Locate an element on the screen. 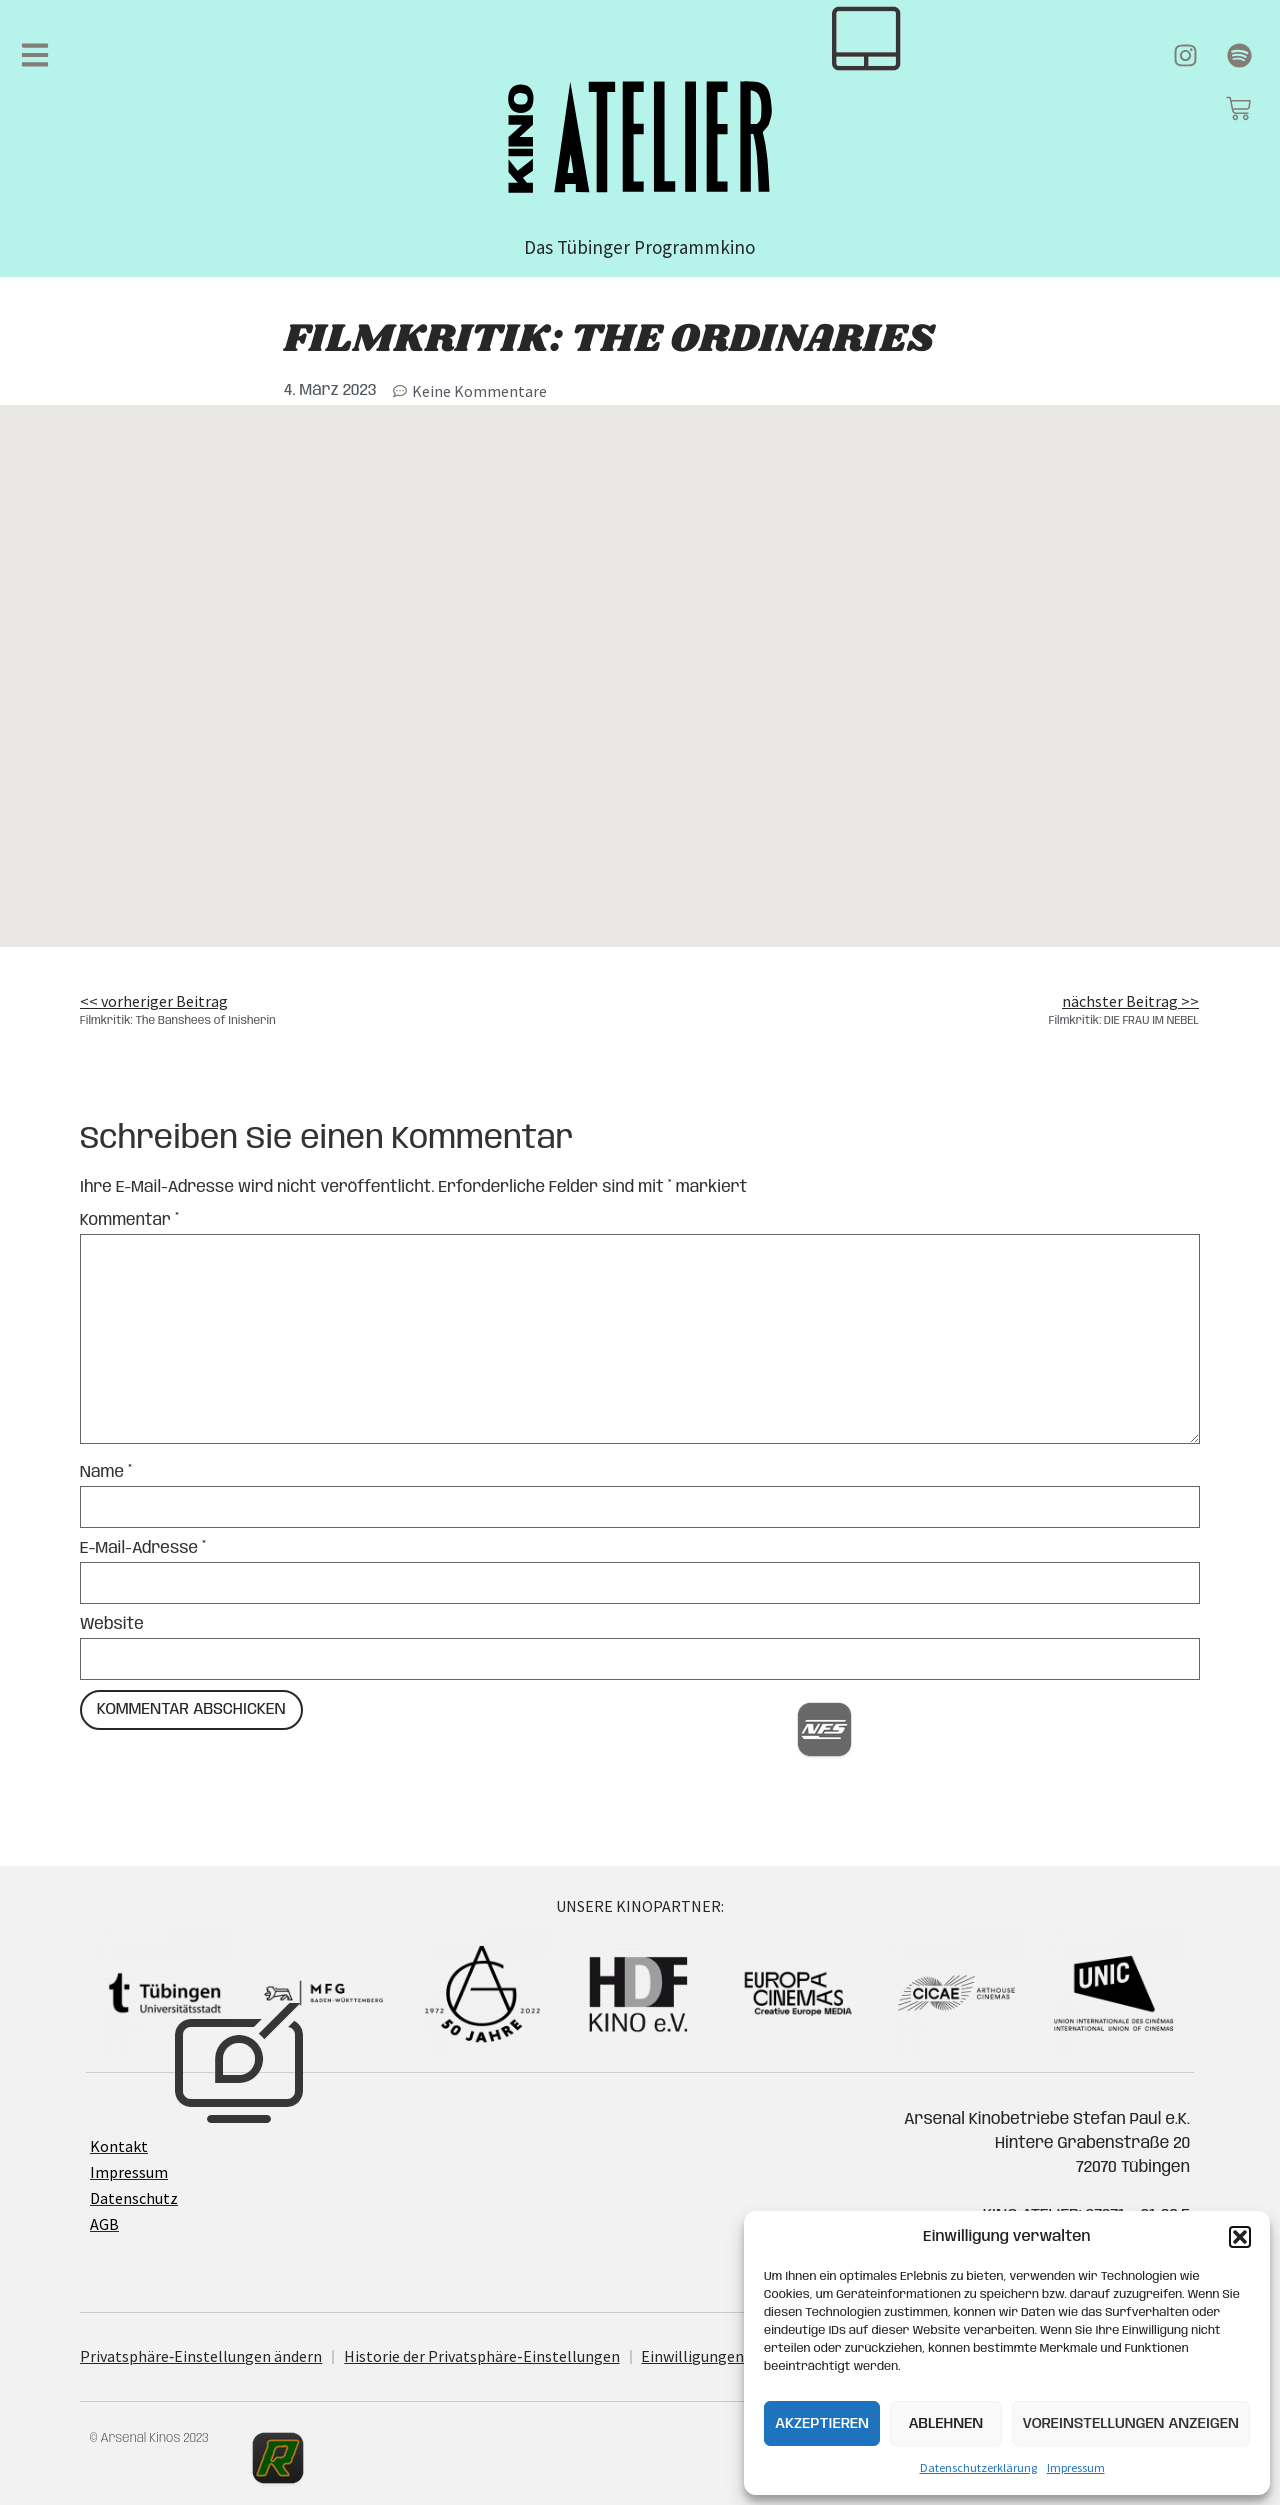  launch Command & Conquer: Red Alert 2 is located at coordinates (278, 2458).